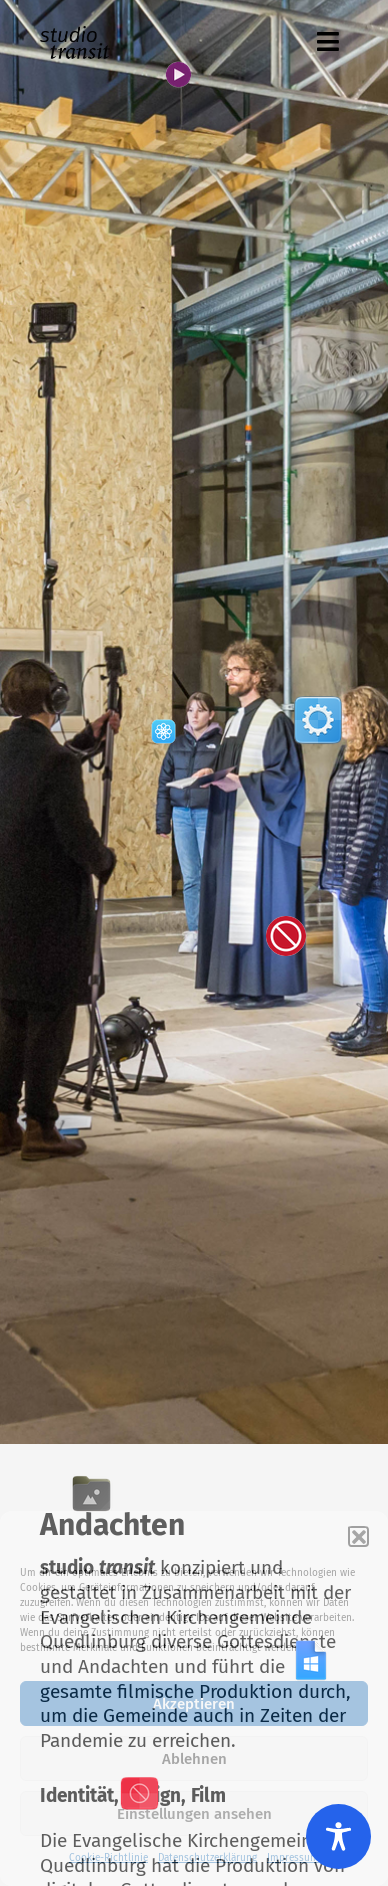 Image resolution: width=388 pixels, height=1886 pixels. Describe the element at coordinates (139, 1792) in the screenshot. I see `indicates image failed to load` at that location.